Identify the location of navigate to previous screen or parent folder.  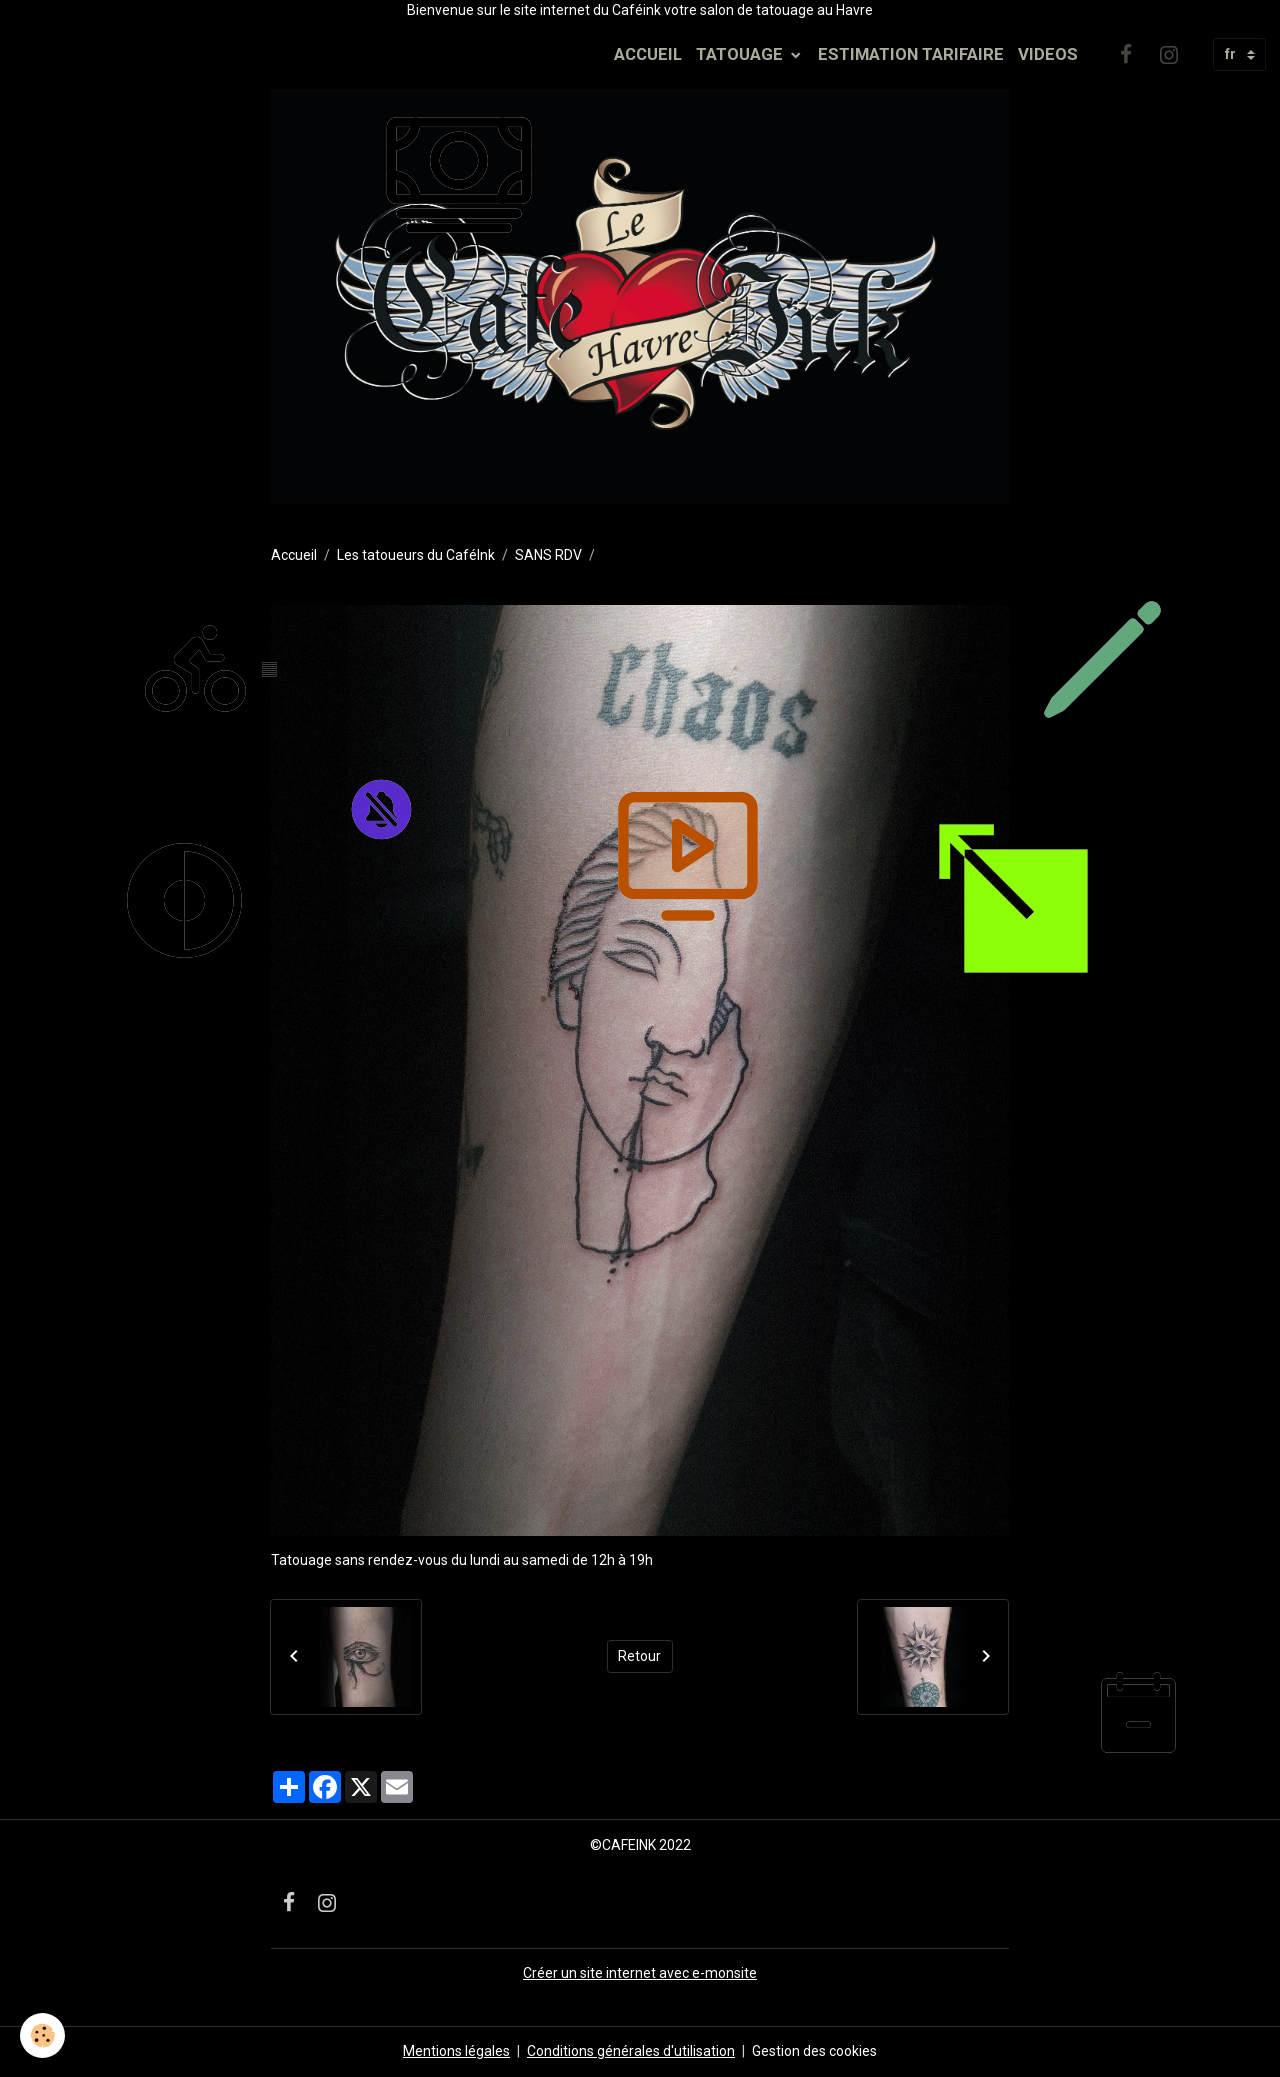
(1013, 898).